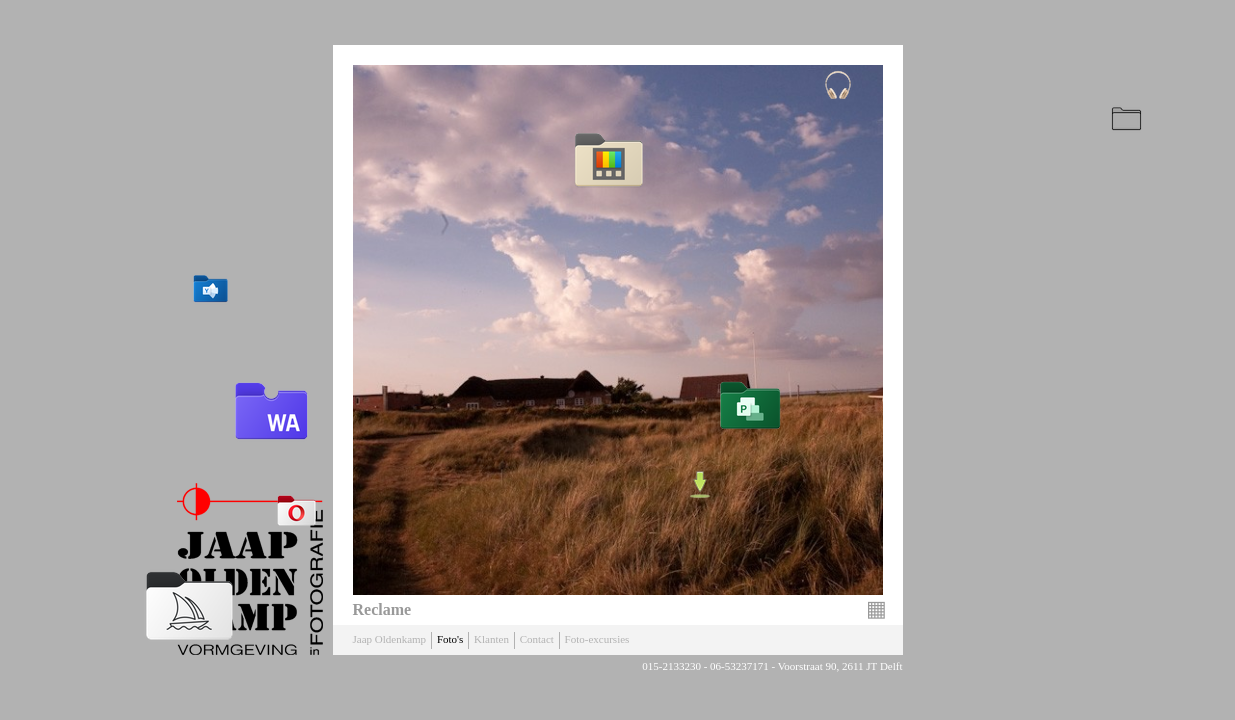 Image resolution: width=1235 pixels, height=720 pixels. Describe the element at coordinates (296, 511) in the screenshot. I see `open folder containing Opera browser files` at that location.